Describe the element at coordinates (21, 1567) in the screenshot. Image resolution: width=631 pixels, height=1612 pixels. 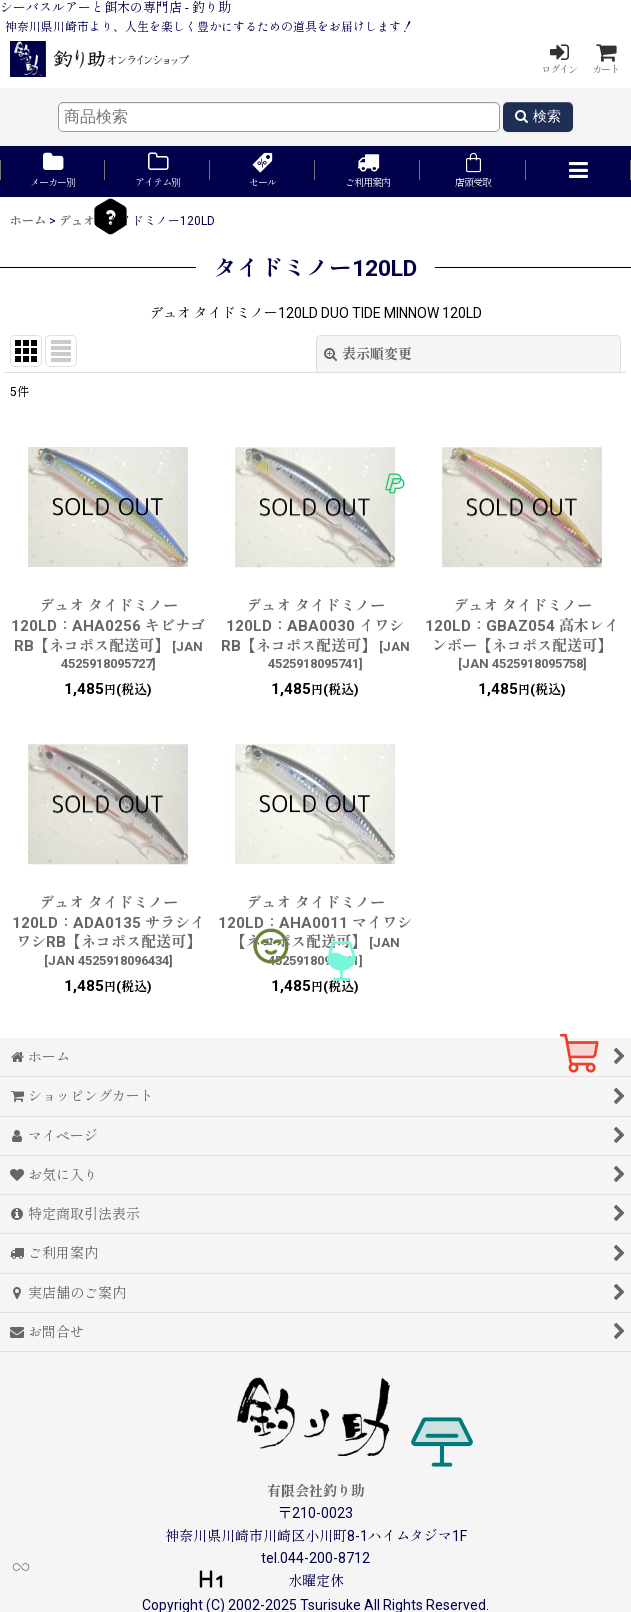
I see `indicates unlimited or infinite content` at that location.